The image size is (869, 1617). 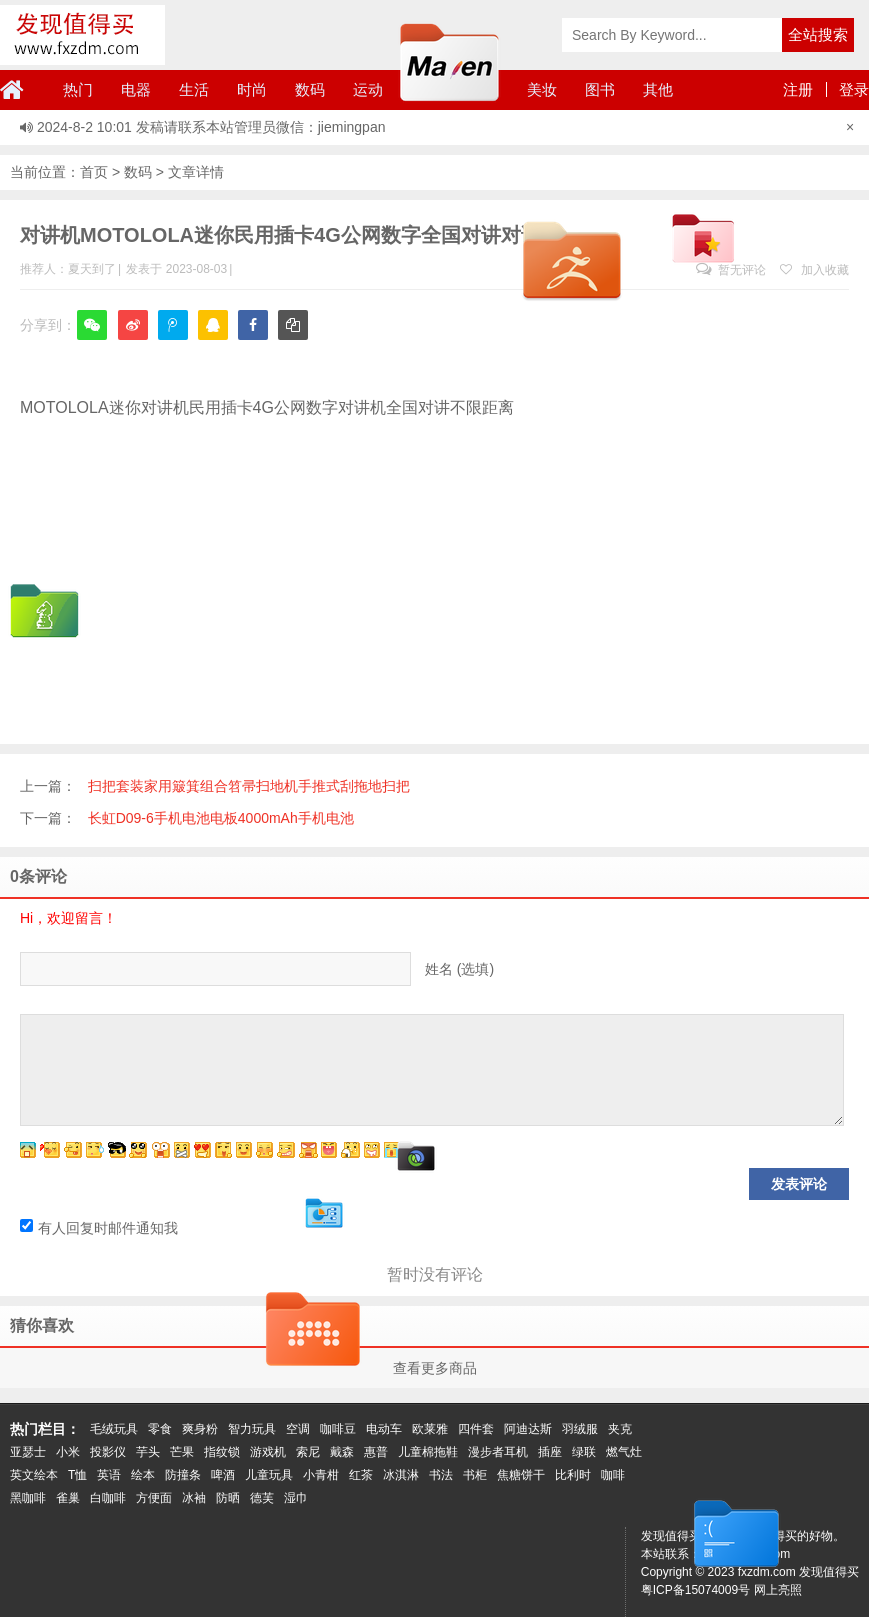 What do you see at coordinates (449, 65) in the screenshot?
I see `folder containing maven project files` at bounding box center [449, 65].